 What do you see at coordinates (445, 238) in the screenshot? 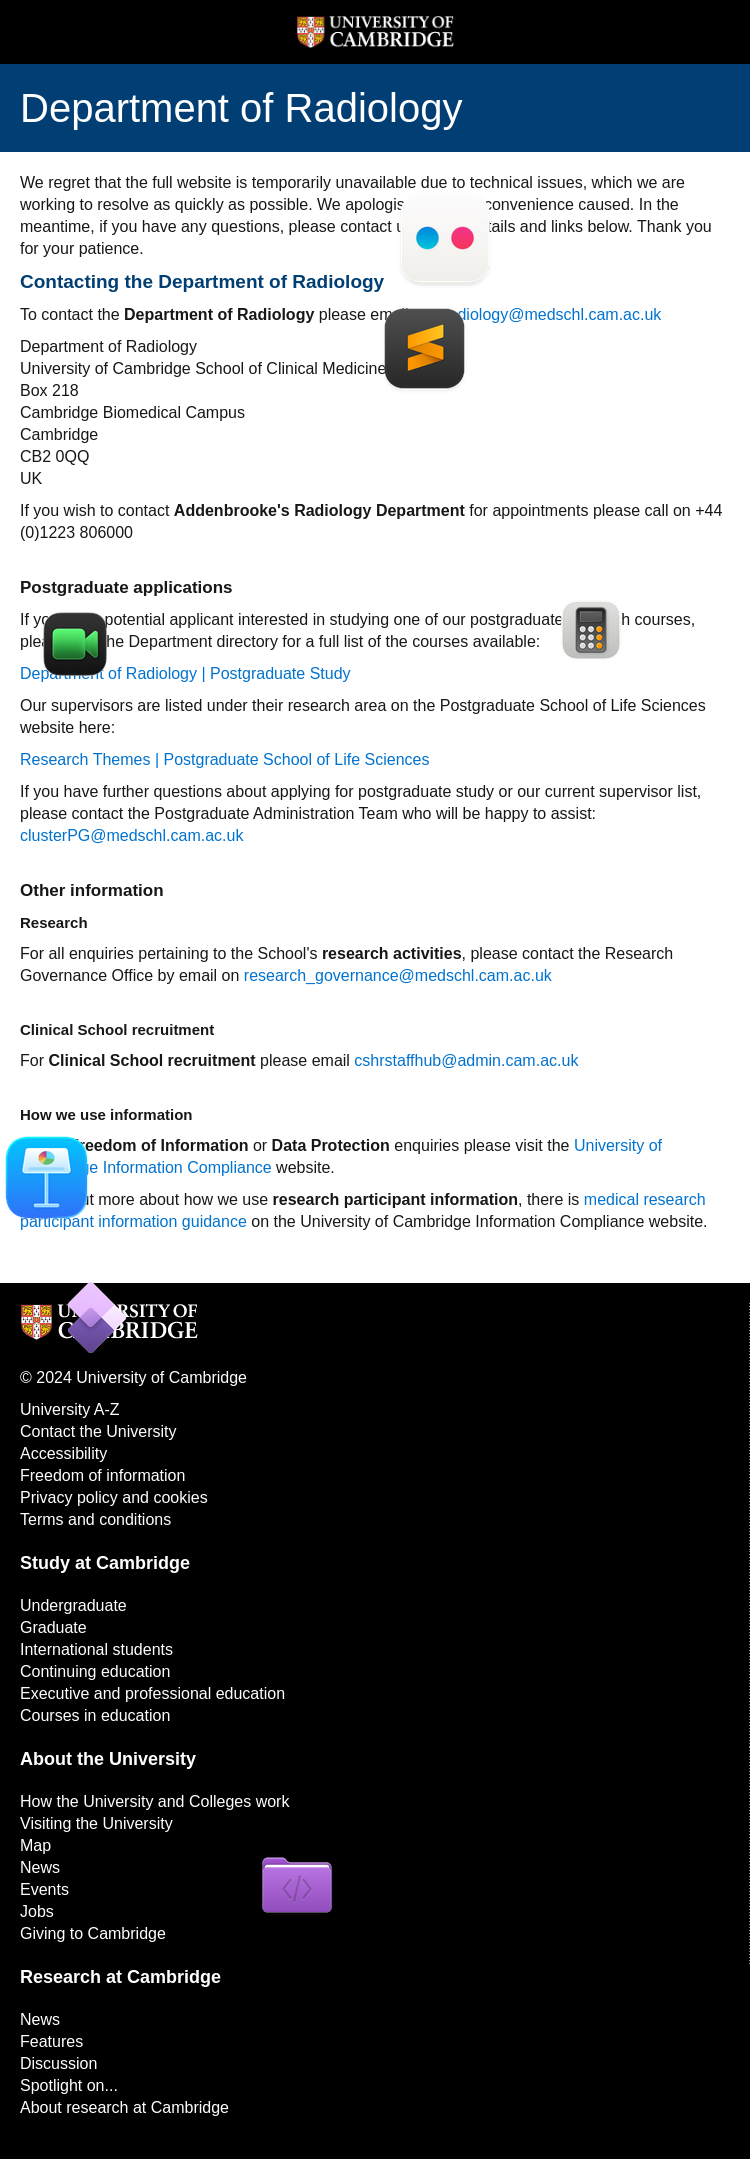
I see `open the flickr app` at bounding box center [445, 238].